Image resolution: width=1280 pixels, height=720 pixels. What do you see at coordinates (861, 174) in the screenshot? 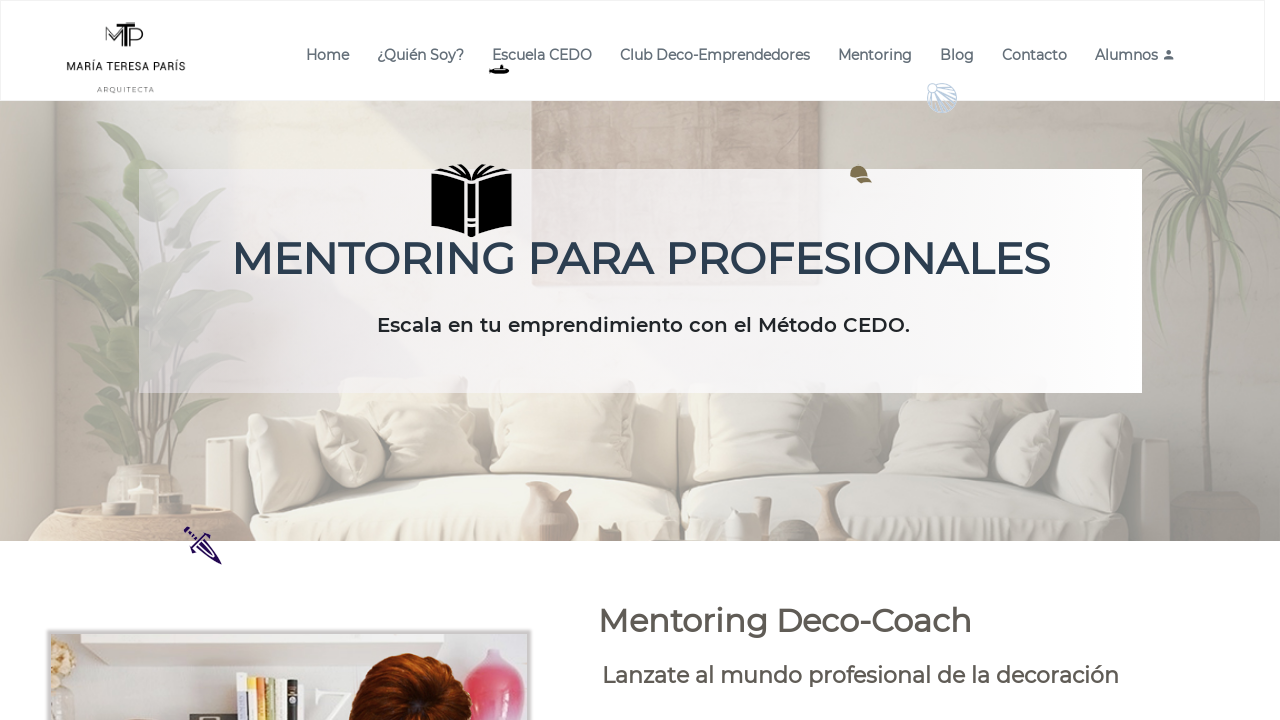
I see `access player profile or avatar customization` at bounding box center [861, 174].